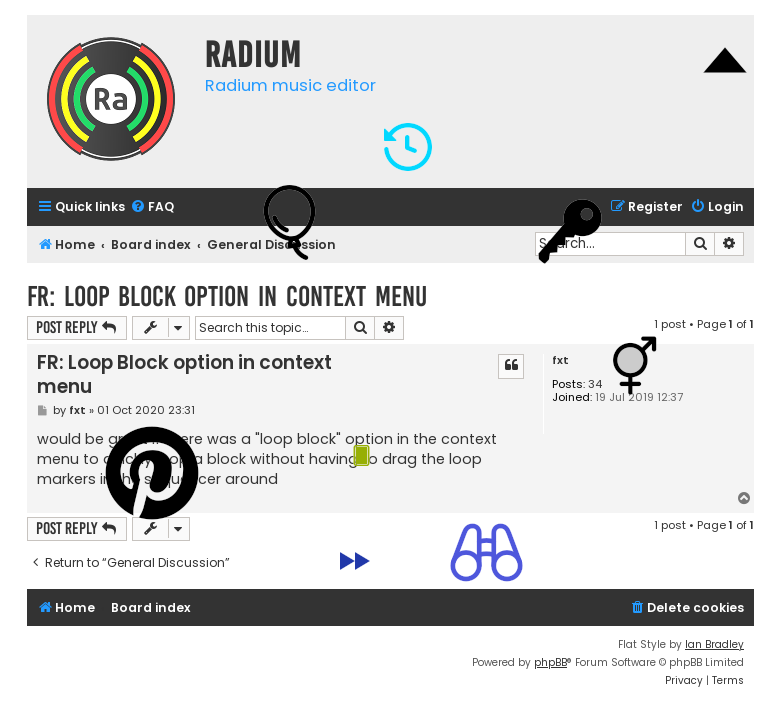 Image resolution: width=781 pixels, height=727 pixels. I want to click on indicates a celebration or special event, so click(289, 222).